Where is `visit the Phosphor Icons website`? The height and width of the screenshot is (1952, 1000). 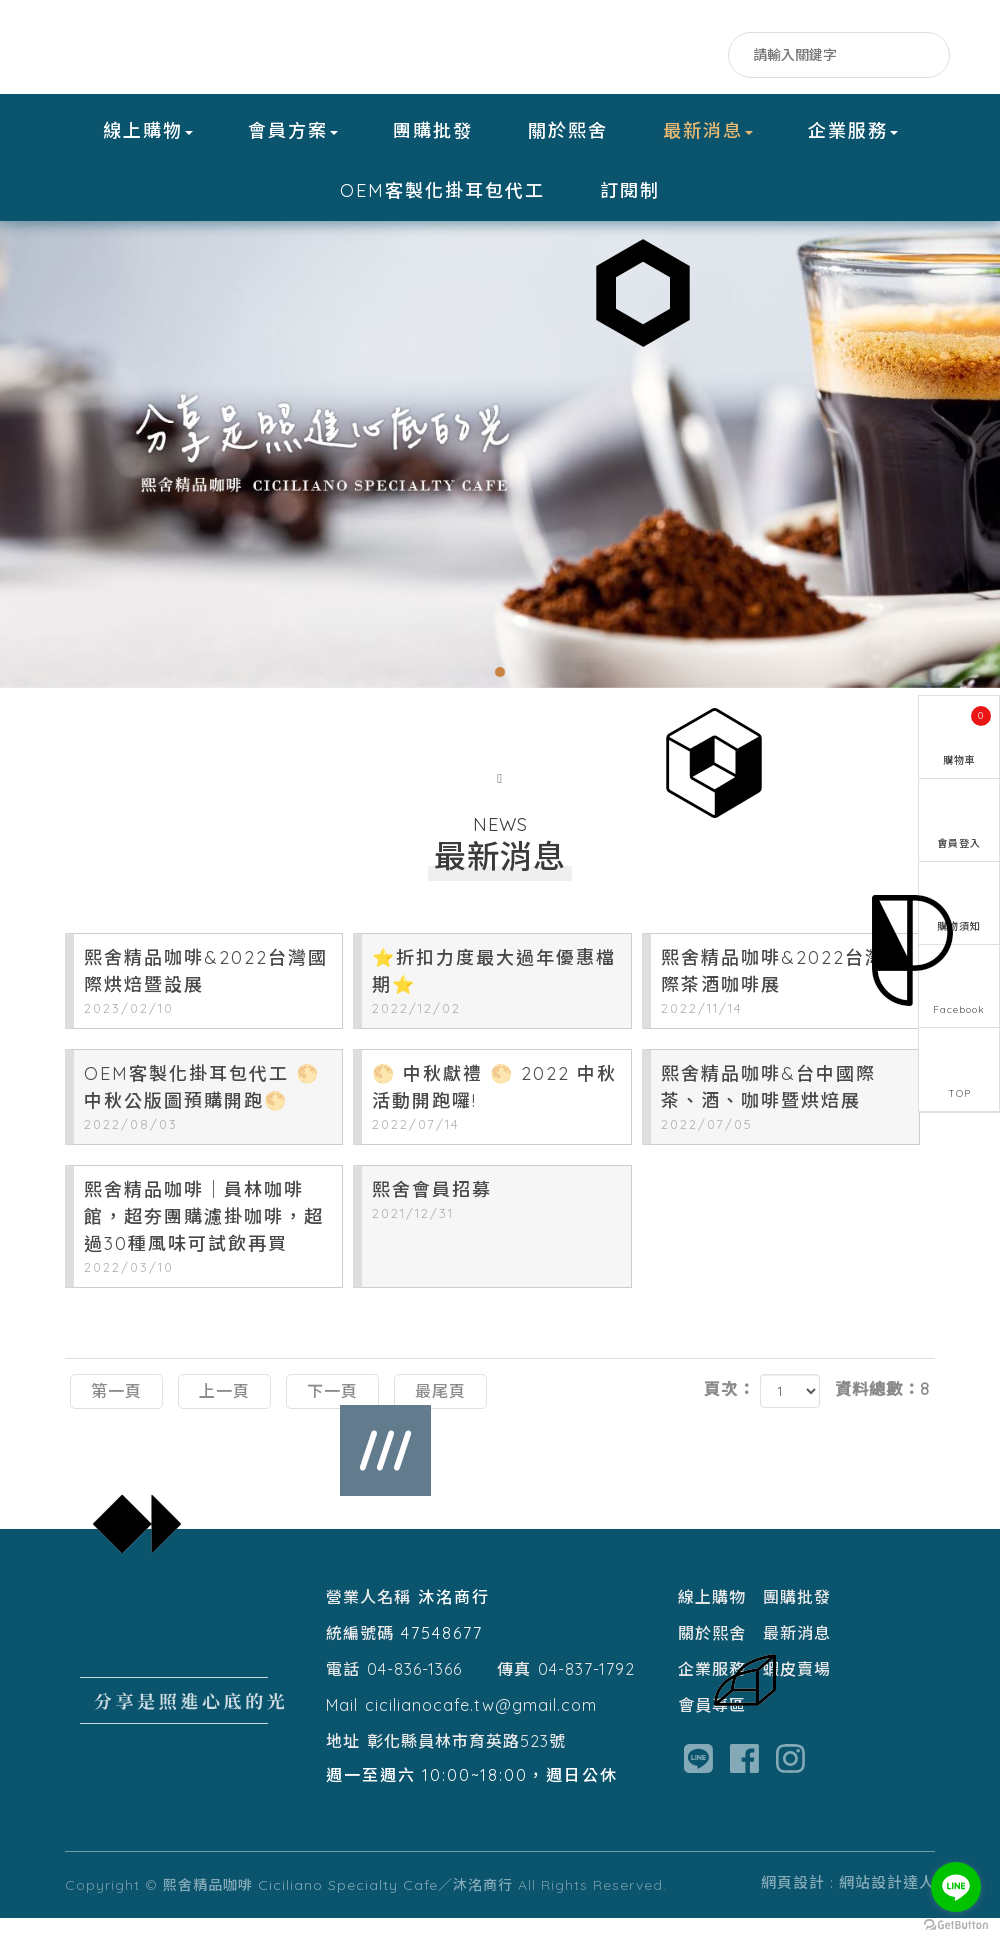
visit the Phosphor Icons website is located at coordinates (912, 950).